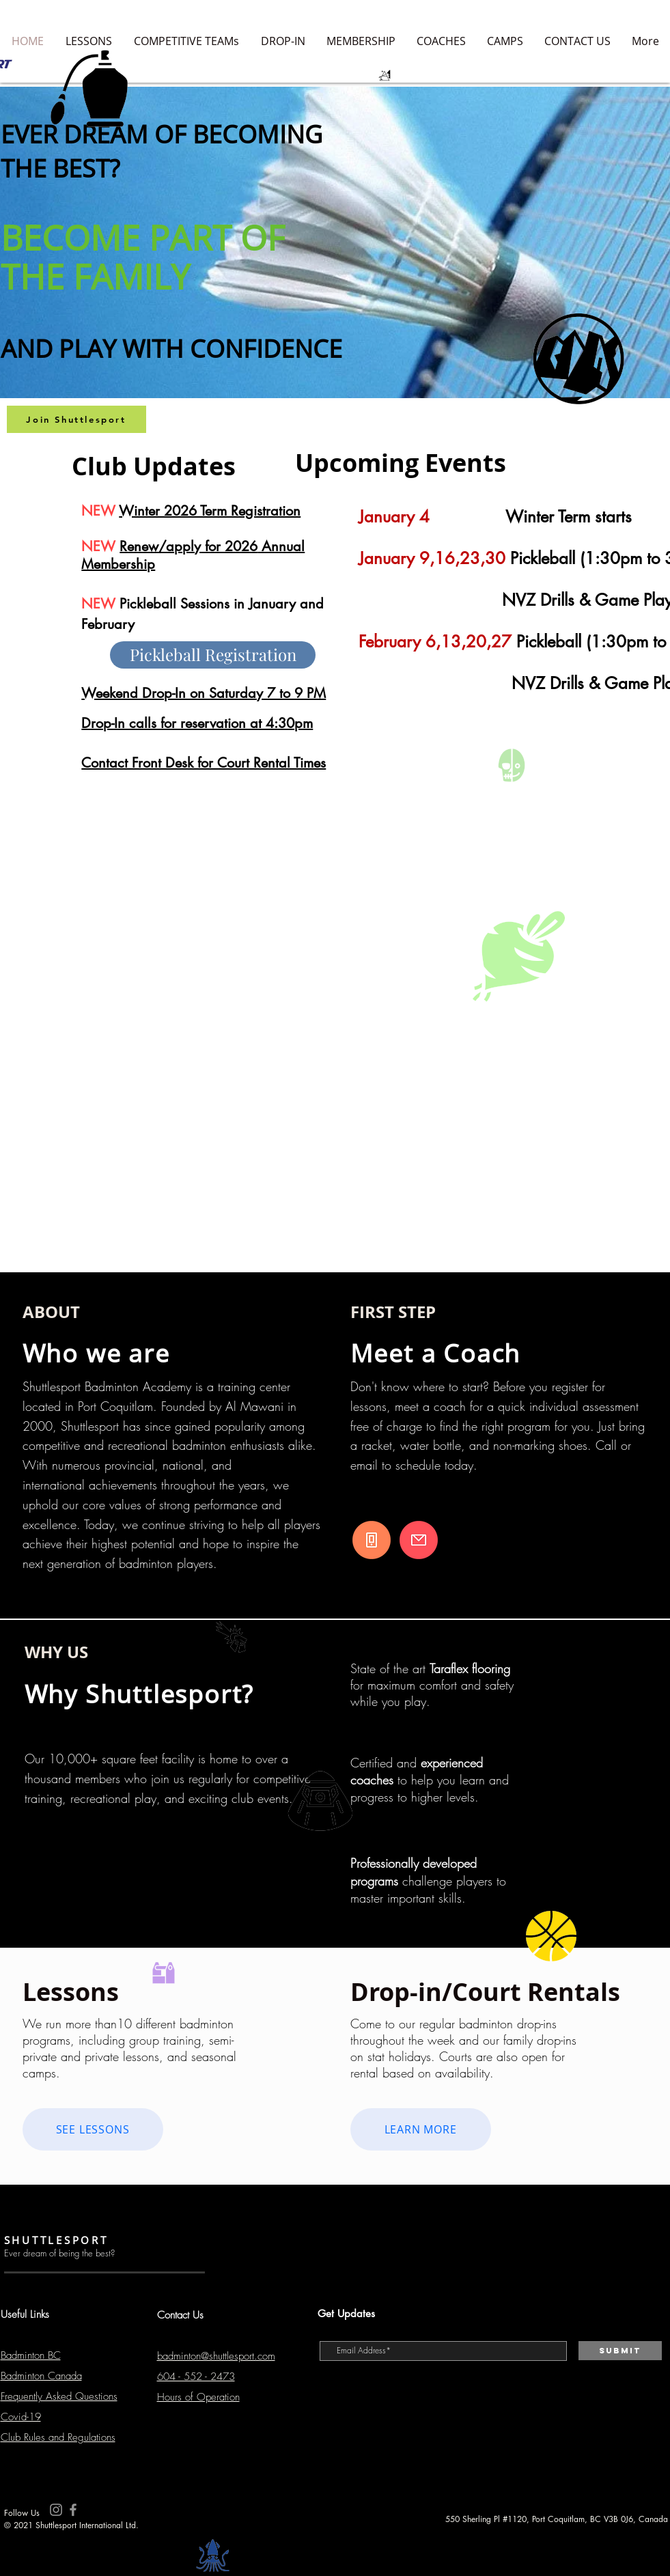 The width and height of the screenshot is (670, 2576). What do you see at coordinates (232, 1637) in the screenshot?
I see `indicates critical hit or headshot damage` at bounding box center [232, 1637].